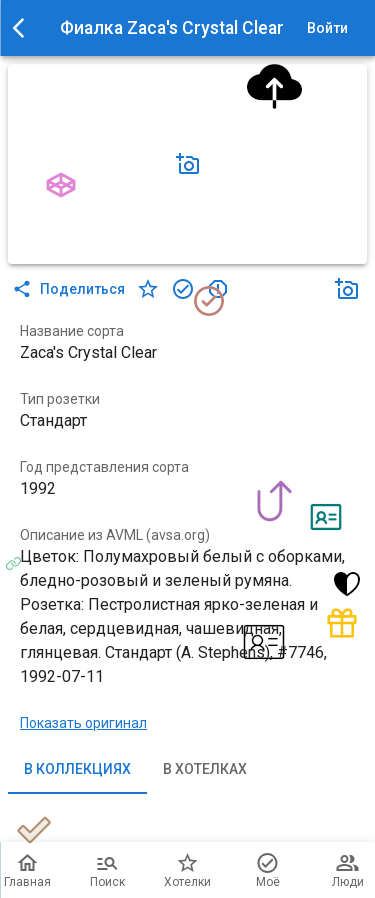 Image resolution: width=375 pixels, height=898 pixels. Describe the element at coordinates (33, 829) in the screenshot. I see `confirm or submit an action` at that location.